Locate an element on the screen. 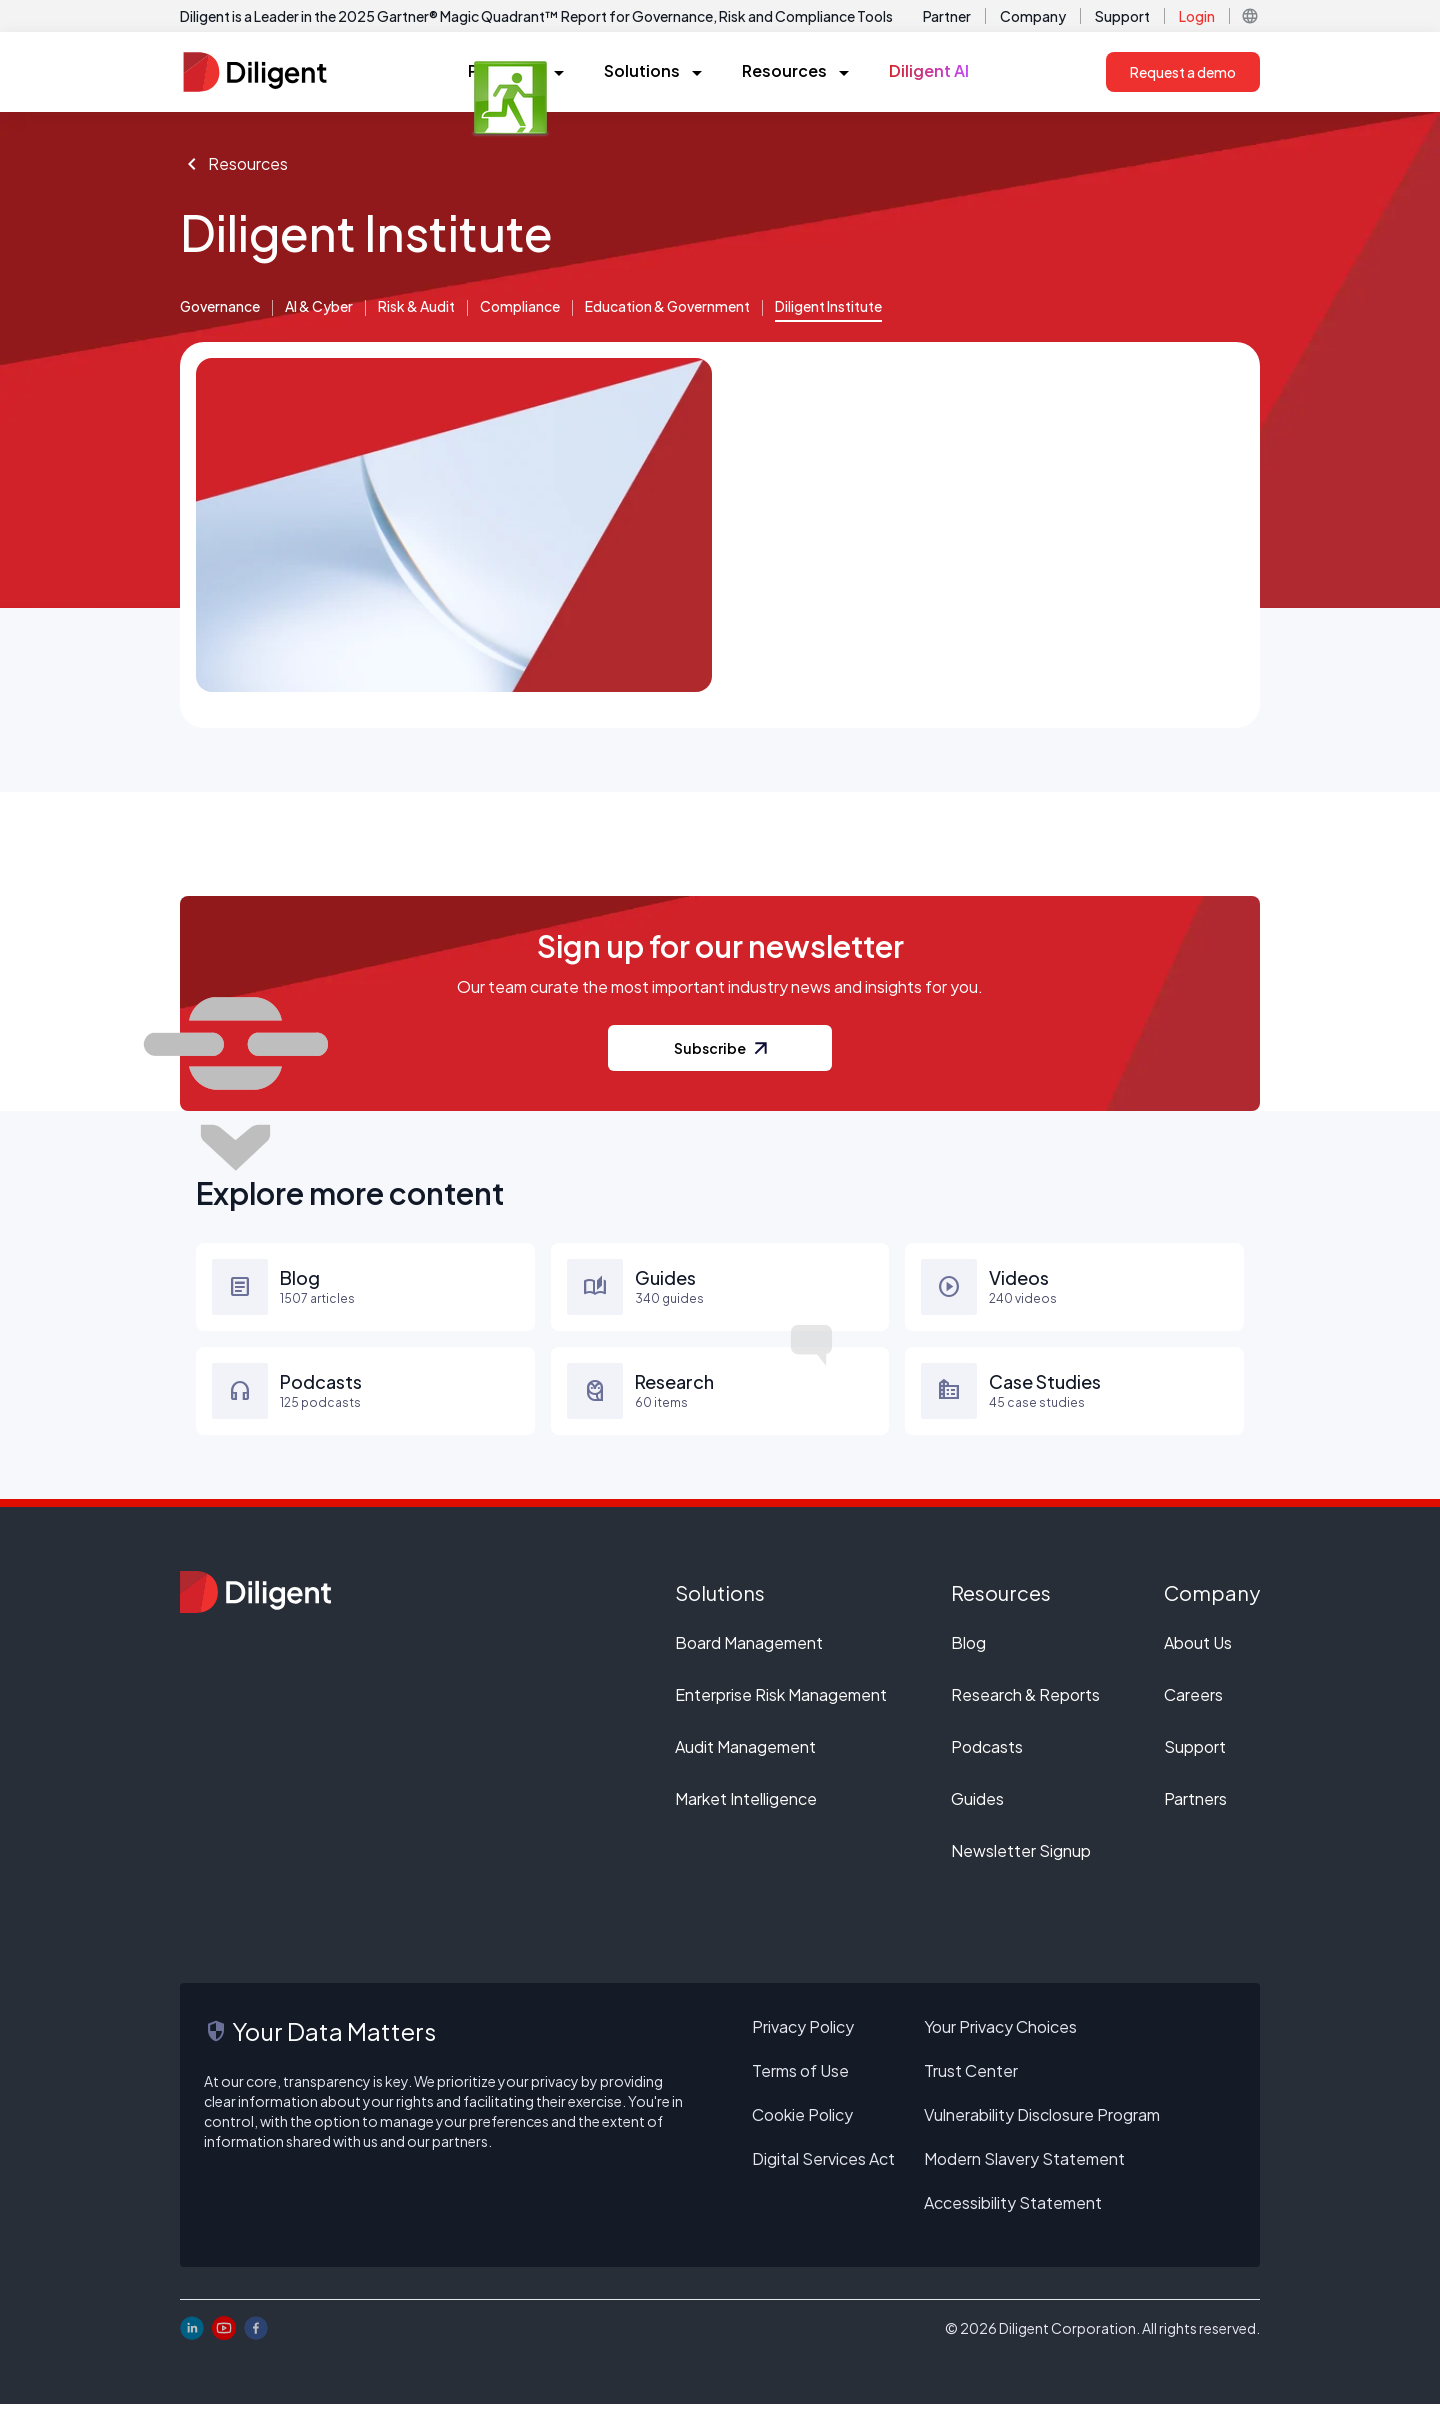 The width and height of the screenshot is (1440, 2415). insert a hyperlink into text or document is located at coordinates (235, 1078).